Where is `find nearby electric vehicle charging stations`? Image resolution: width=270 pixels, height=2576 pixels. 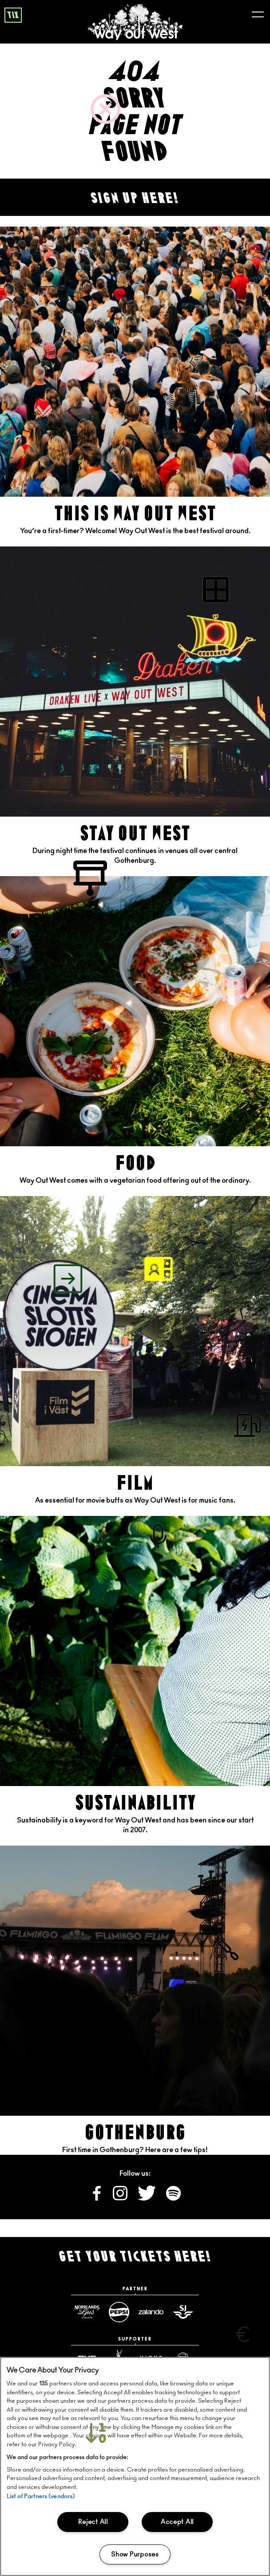
find nearby electric vehicle charging stations is located at coordinates (246, 1425).